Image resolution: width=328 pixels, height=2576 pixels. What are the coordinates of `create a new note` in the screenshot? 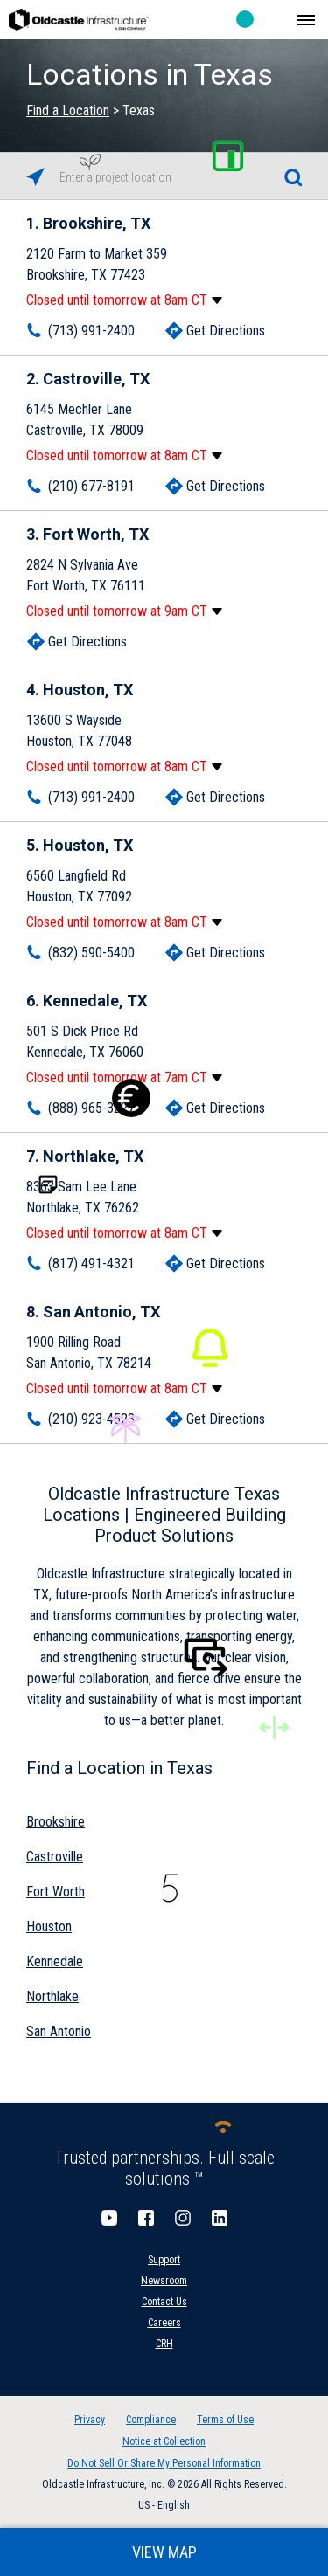 It's located at (48, 1184).